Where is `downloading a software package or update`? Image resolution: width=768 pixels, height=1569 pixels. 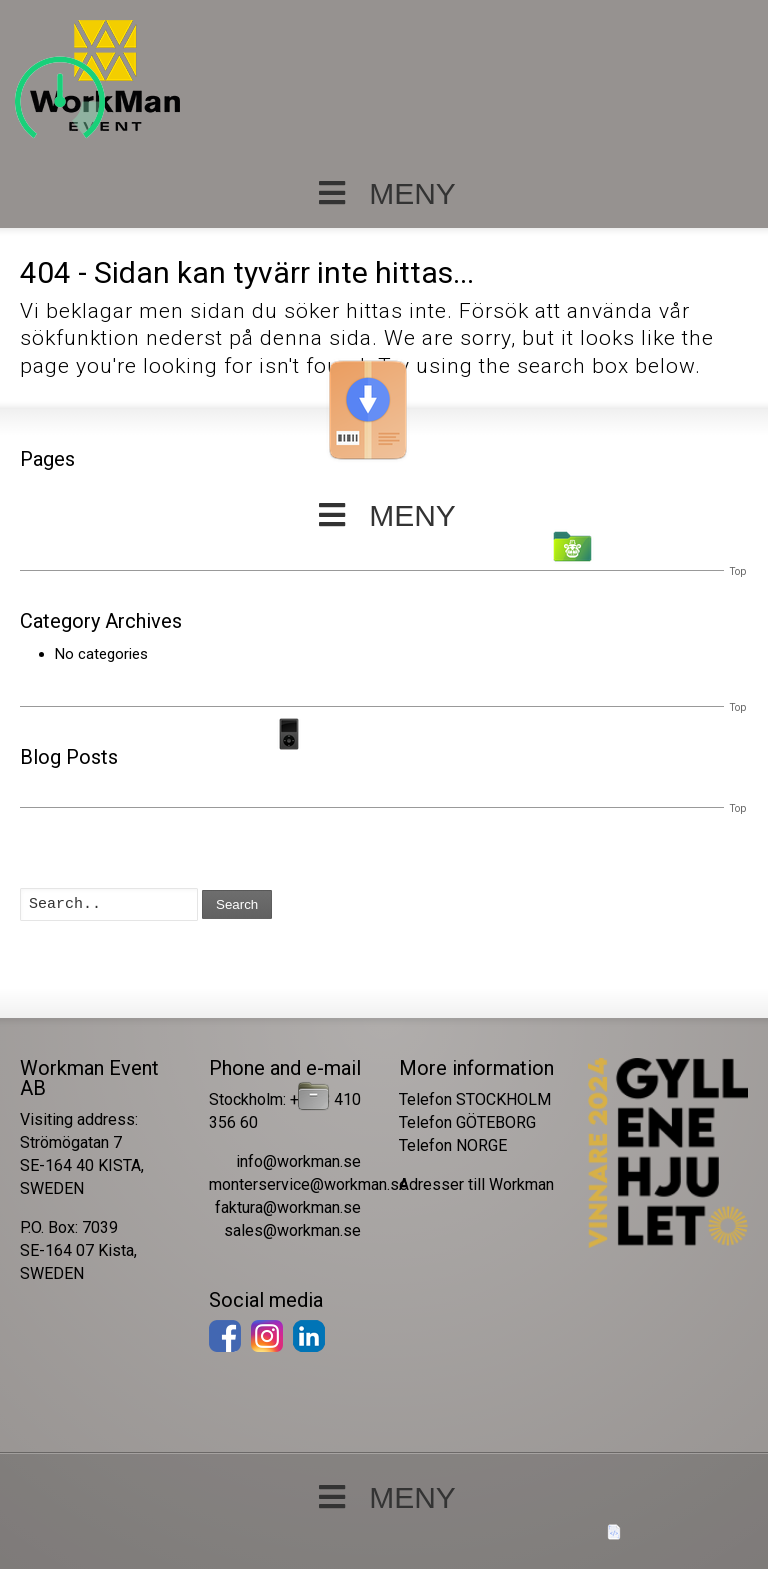 downloading a software package or update is located at coordinates (368, 410).